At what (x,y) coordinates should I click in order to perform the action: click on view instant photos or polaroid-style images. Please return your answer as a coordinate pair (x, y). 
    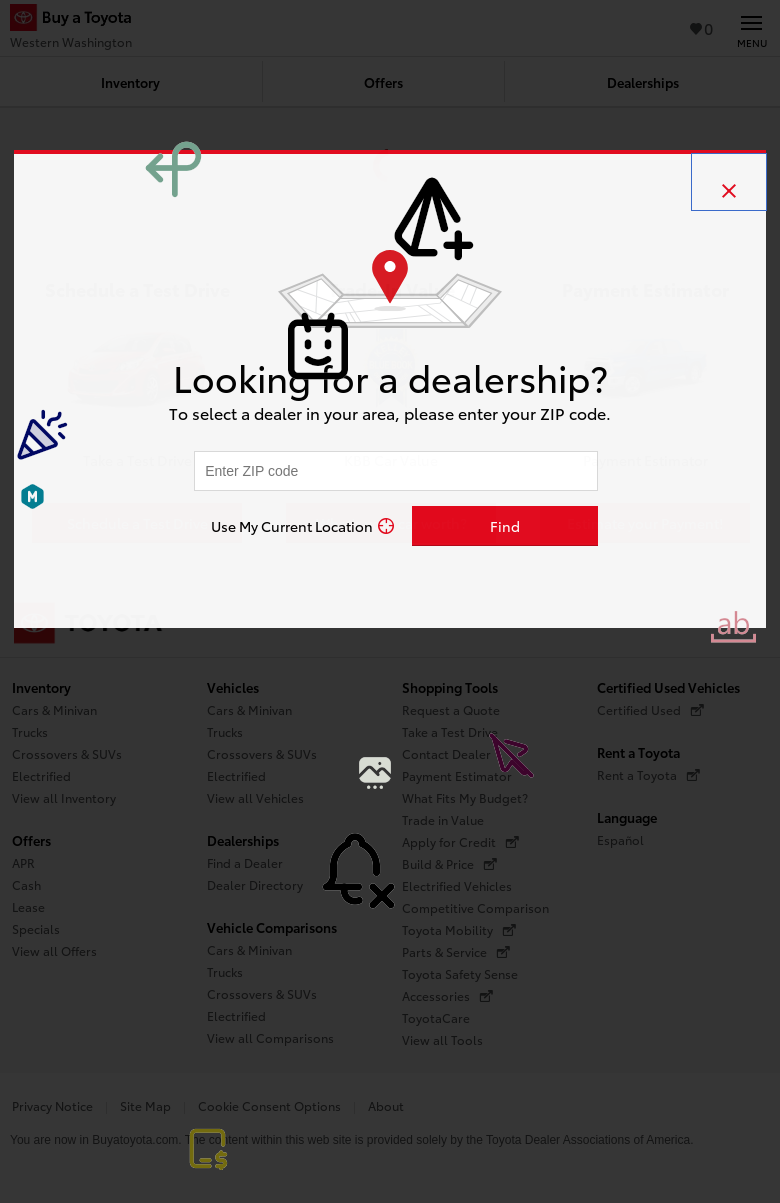
    Looking at the image, I should click on (375, 773).